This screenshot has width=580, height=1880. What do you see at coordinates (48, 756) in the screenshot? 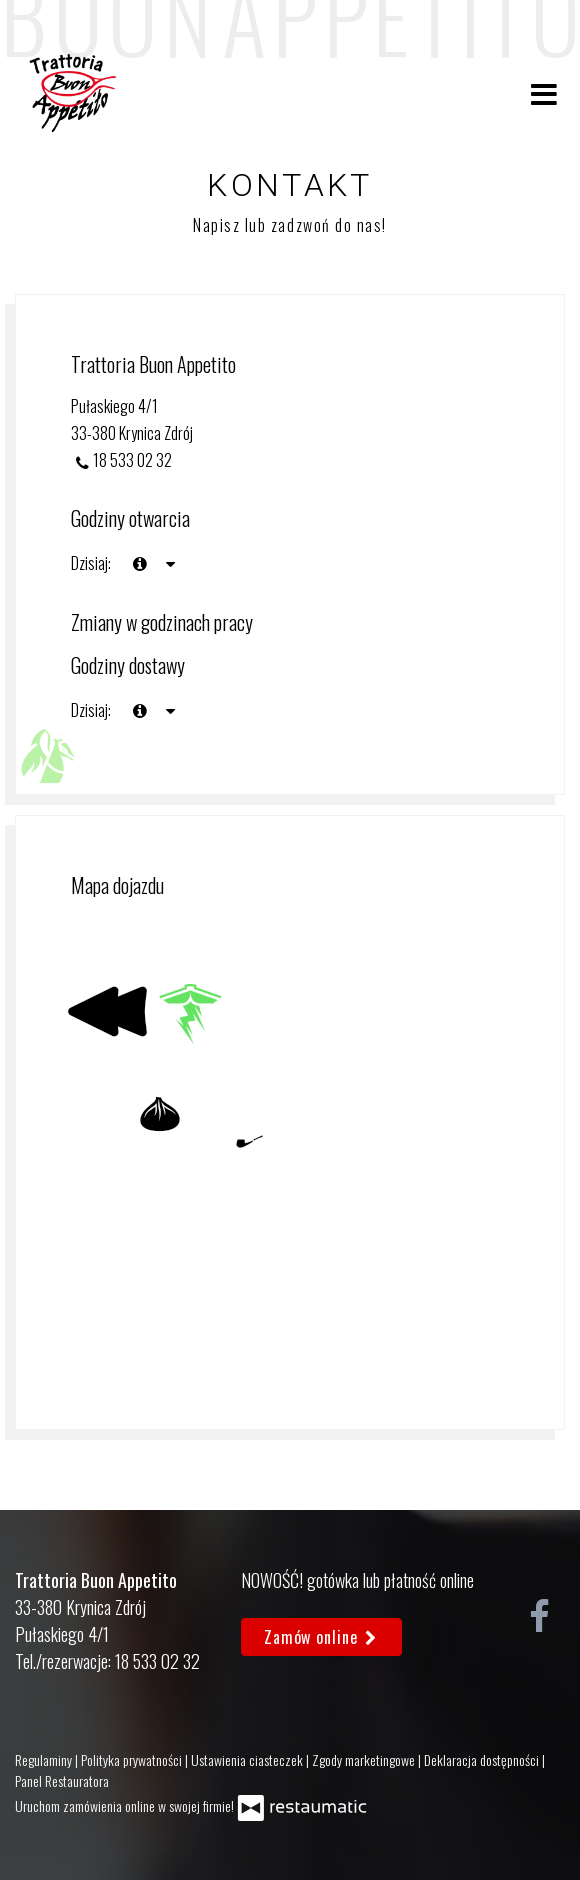
I see `select a ranger or mounted character class` at bounding box center [48, 756].